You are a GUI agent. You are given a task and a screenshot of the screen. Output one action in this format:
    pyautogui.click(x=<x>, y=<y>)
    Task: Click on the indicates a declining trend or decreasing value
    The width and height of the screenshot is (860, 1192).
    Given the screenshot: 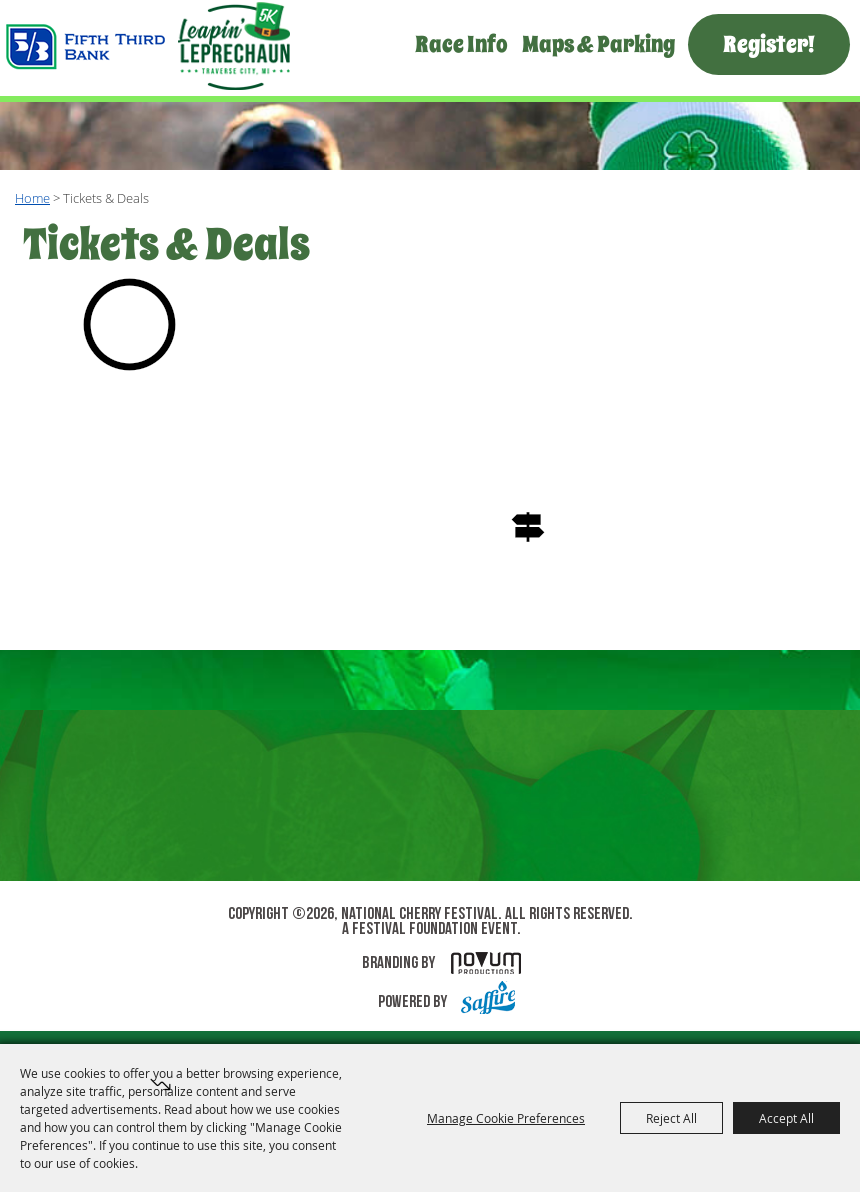 What is the action you would take?
    pyautogui.click(x=160, y=1084)
    